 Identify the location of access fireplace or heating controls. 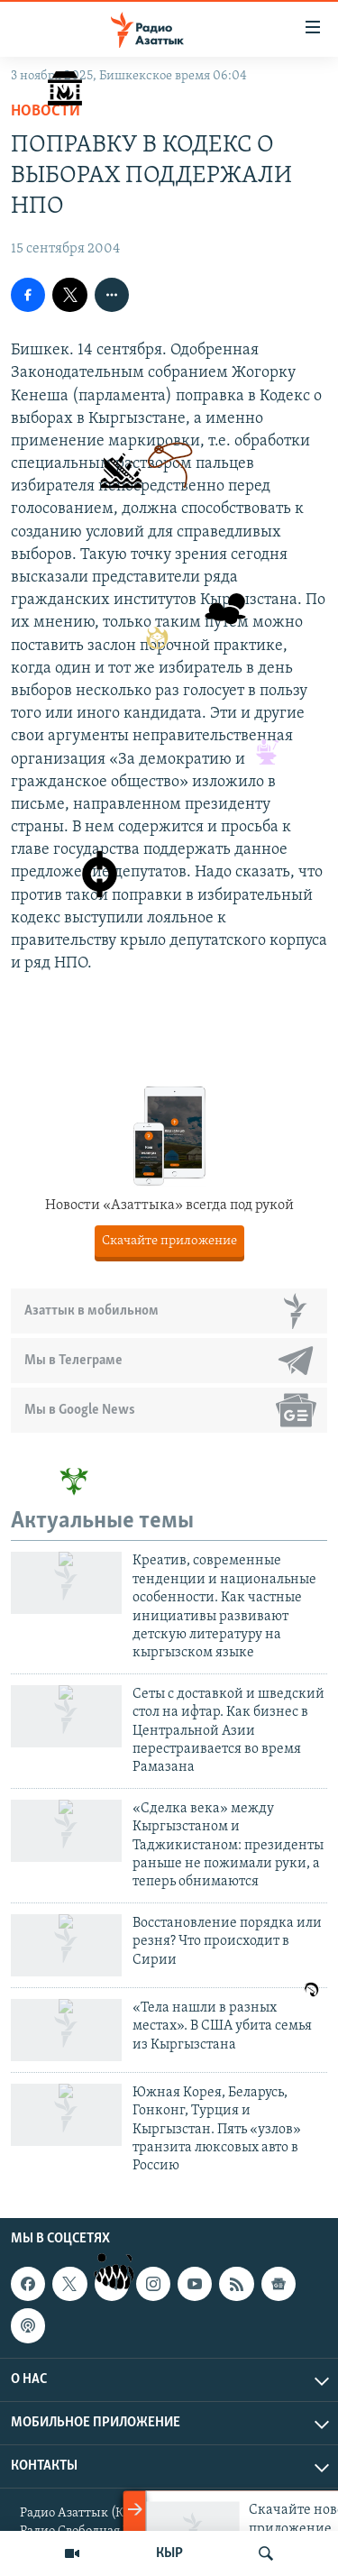
(65, 88).